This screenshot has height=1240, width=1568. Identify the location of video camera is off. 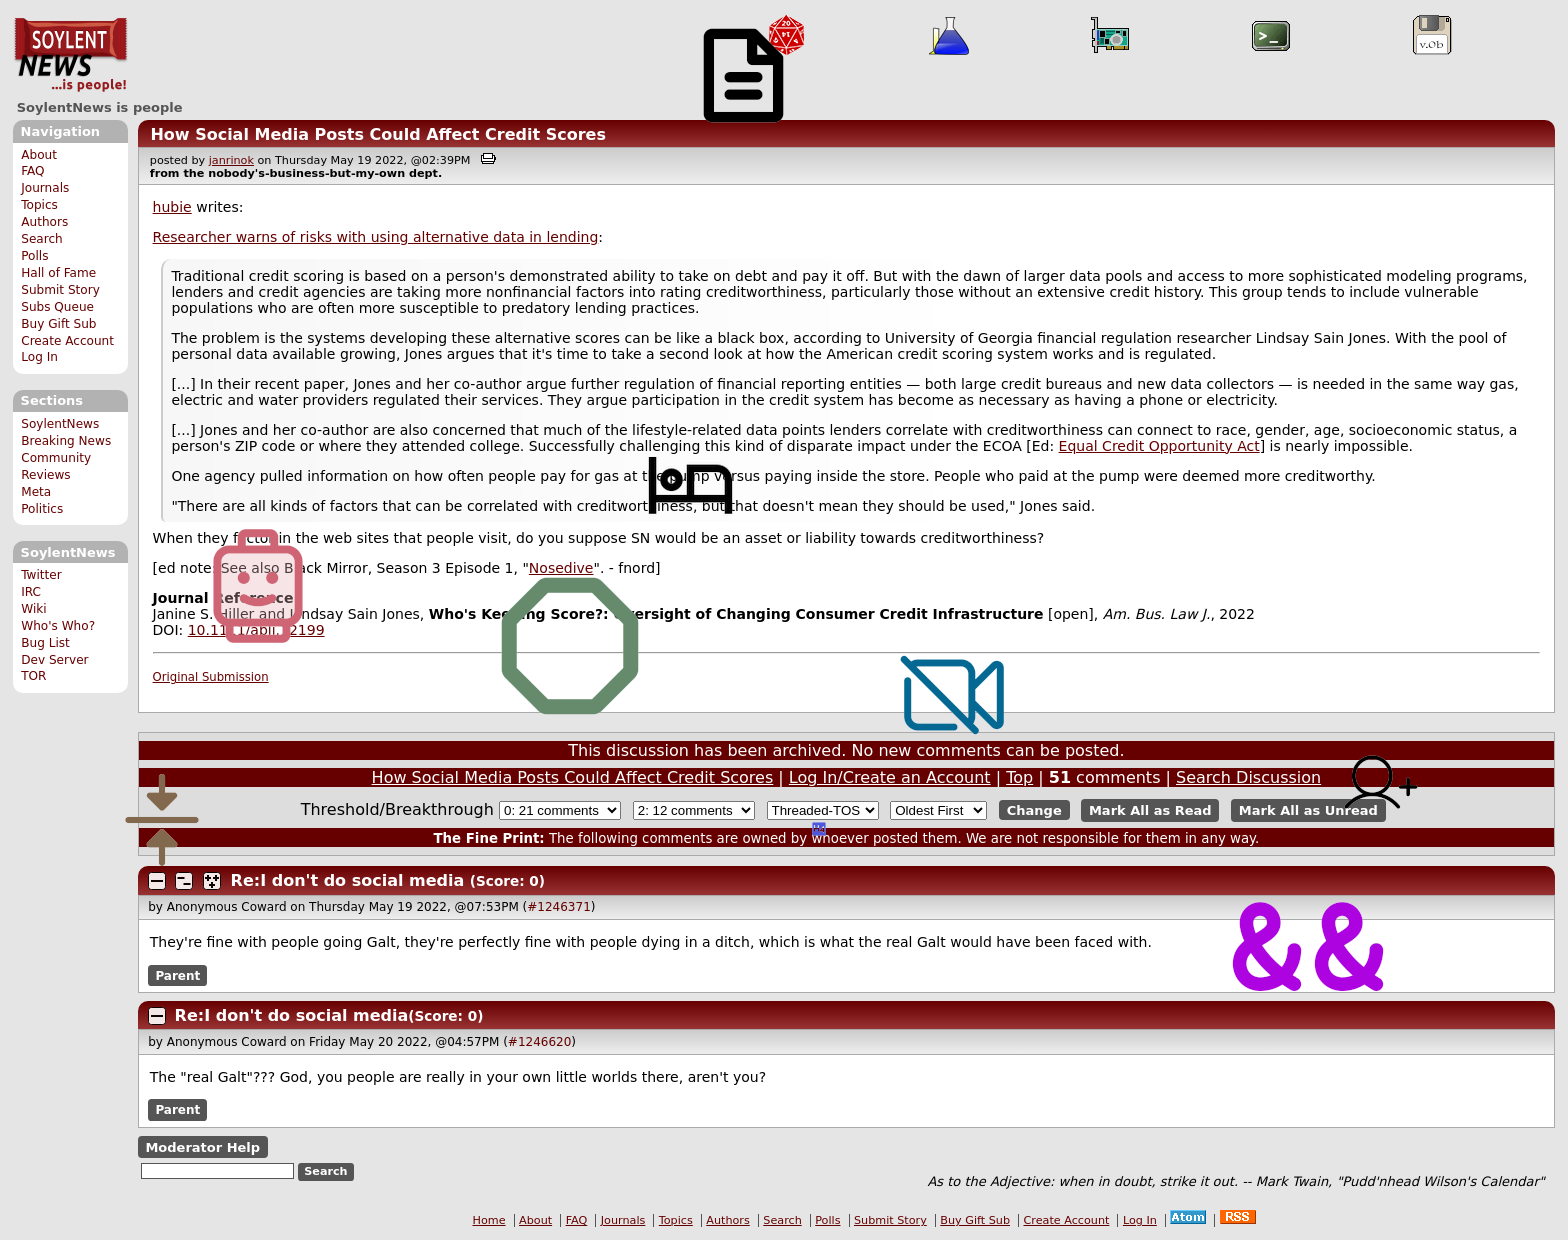
(954, 695).